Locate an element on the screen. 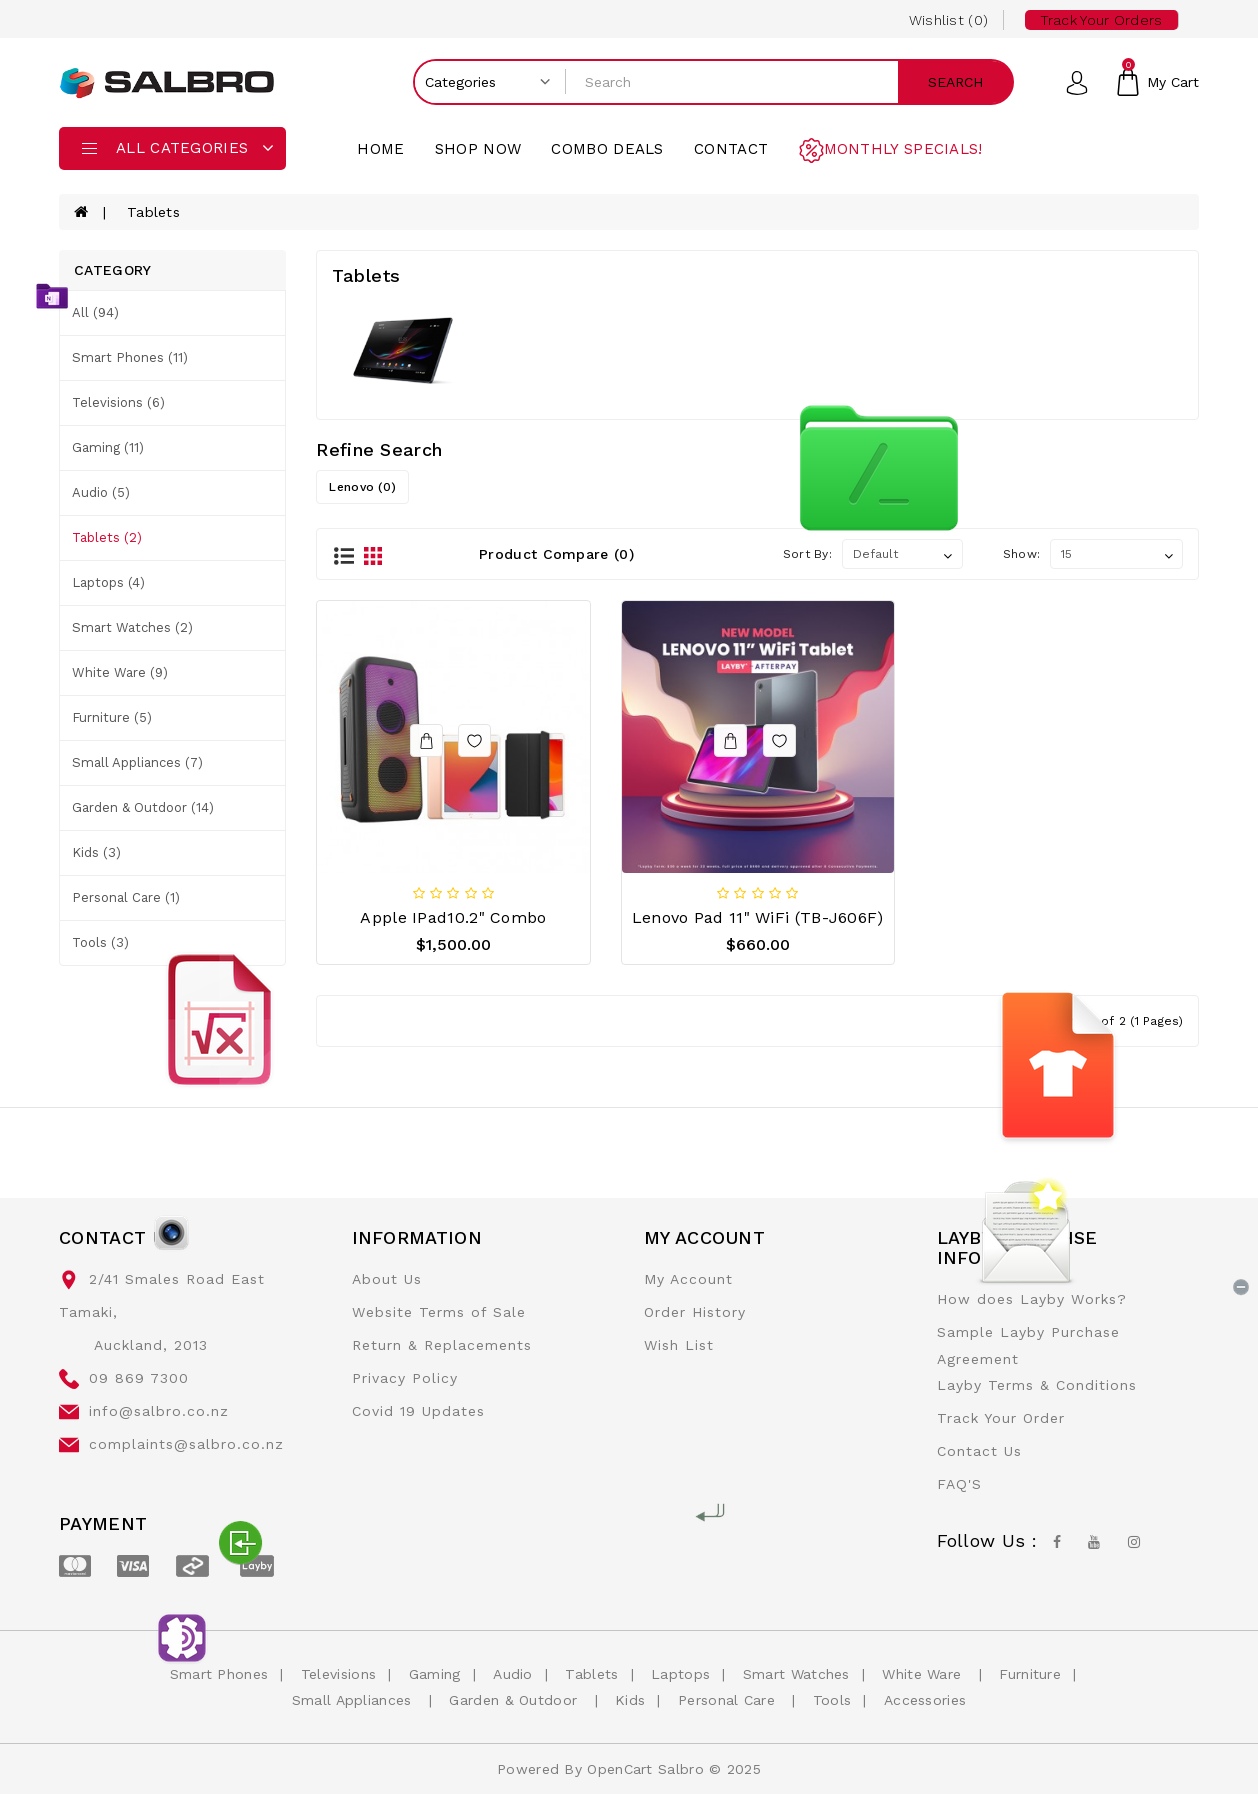 Image resolution: width=1258 pixels, height=1794 pixels. a theme or appearance customization file is located at coordinates (1058, 1068).